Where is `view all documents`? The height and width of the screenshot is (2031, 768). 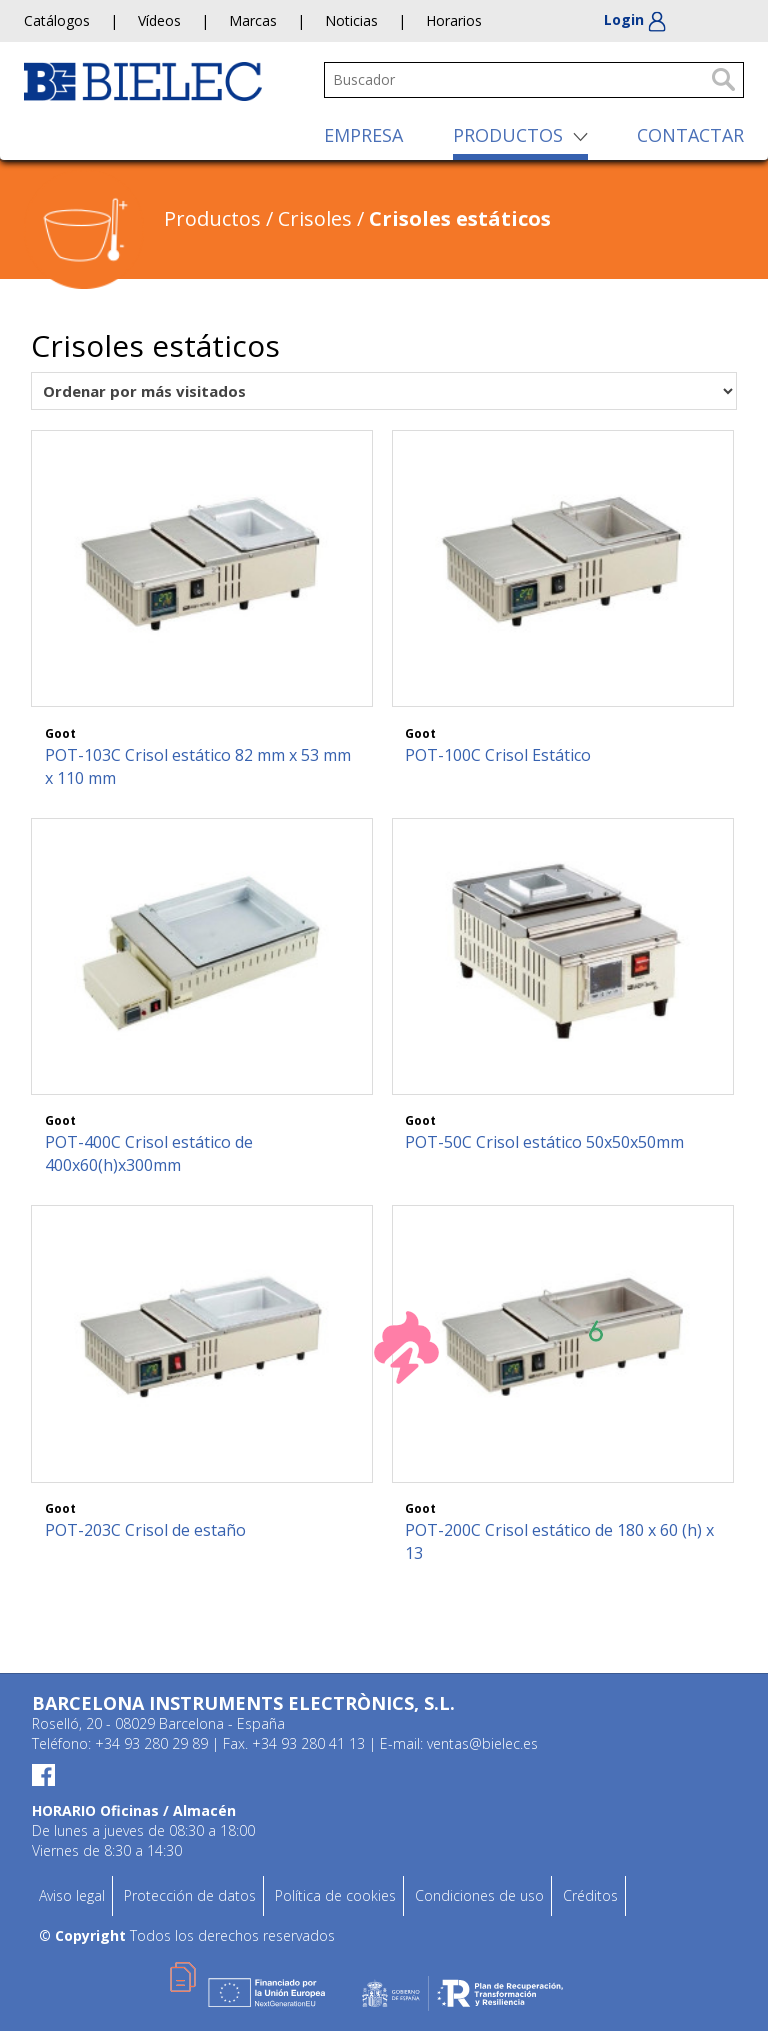
view all documents is located at coordinates (183, 1977).